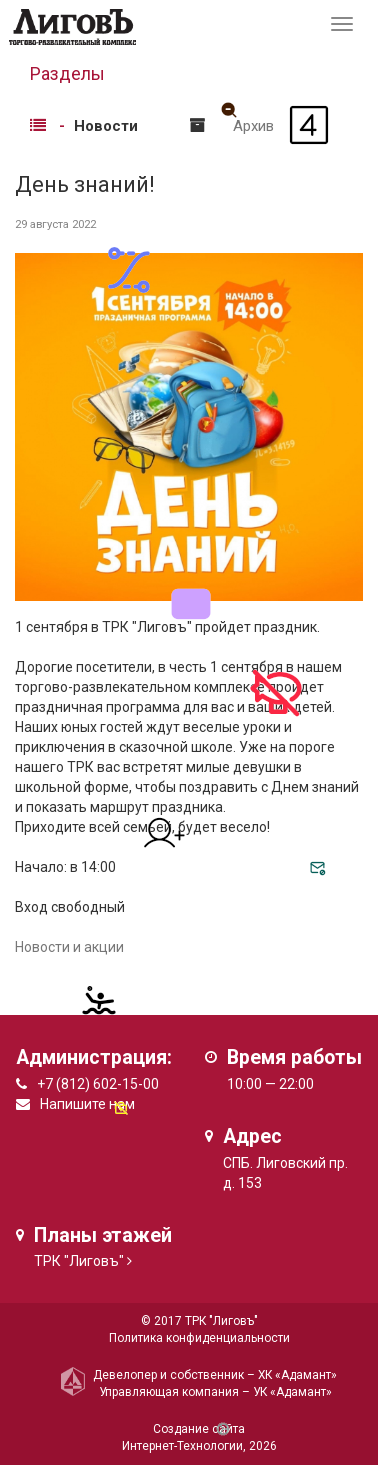 The image size is (378, 1465). Describe the element at coordinates (121, 1108) in the screenshot. I see `first aid or medical services unavailable` at that location.